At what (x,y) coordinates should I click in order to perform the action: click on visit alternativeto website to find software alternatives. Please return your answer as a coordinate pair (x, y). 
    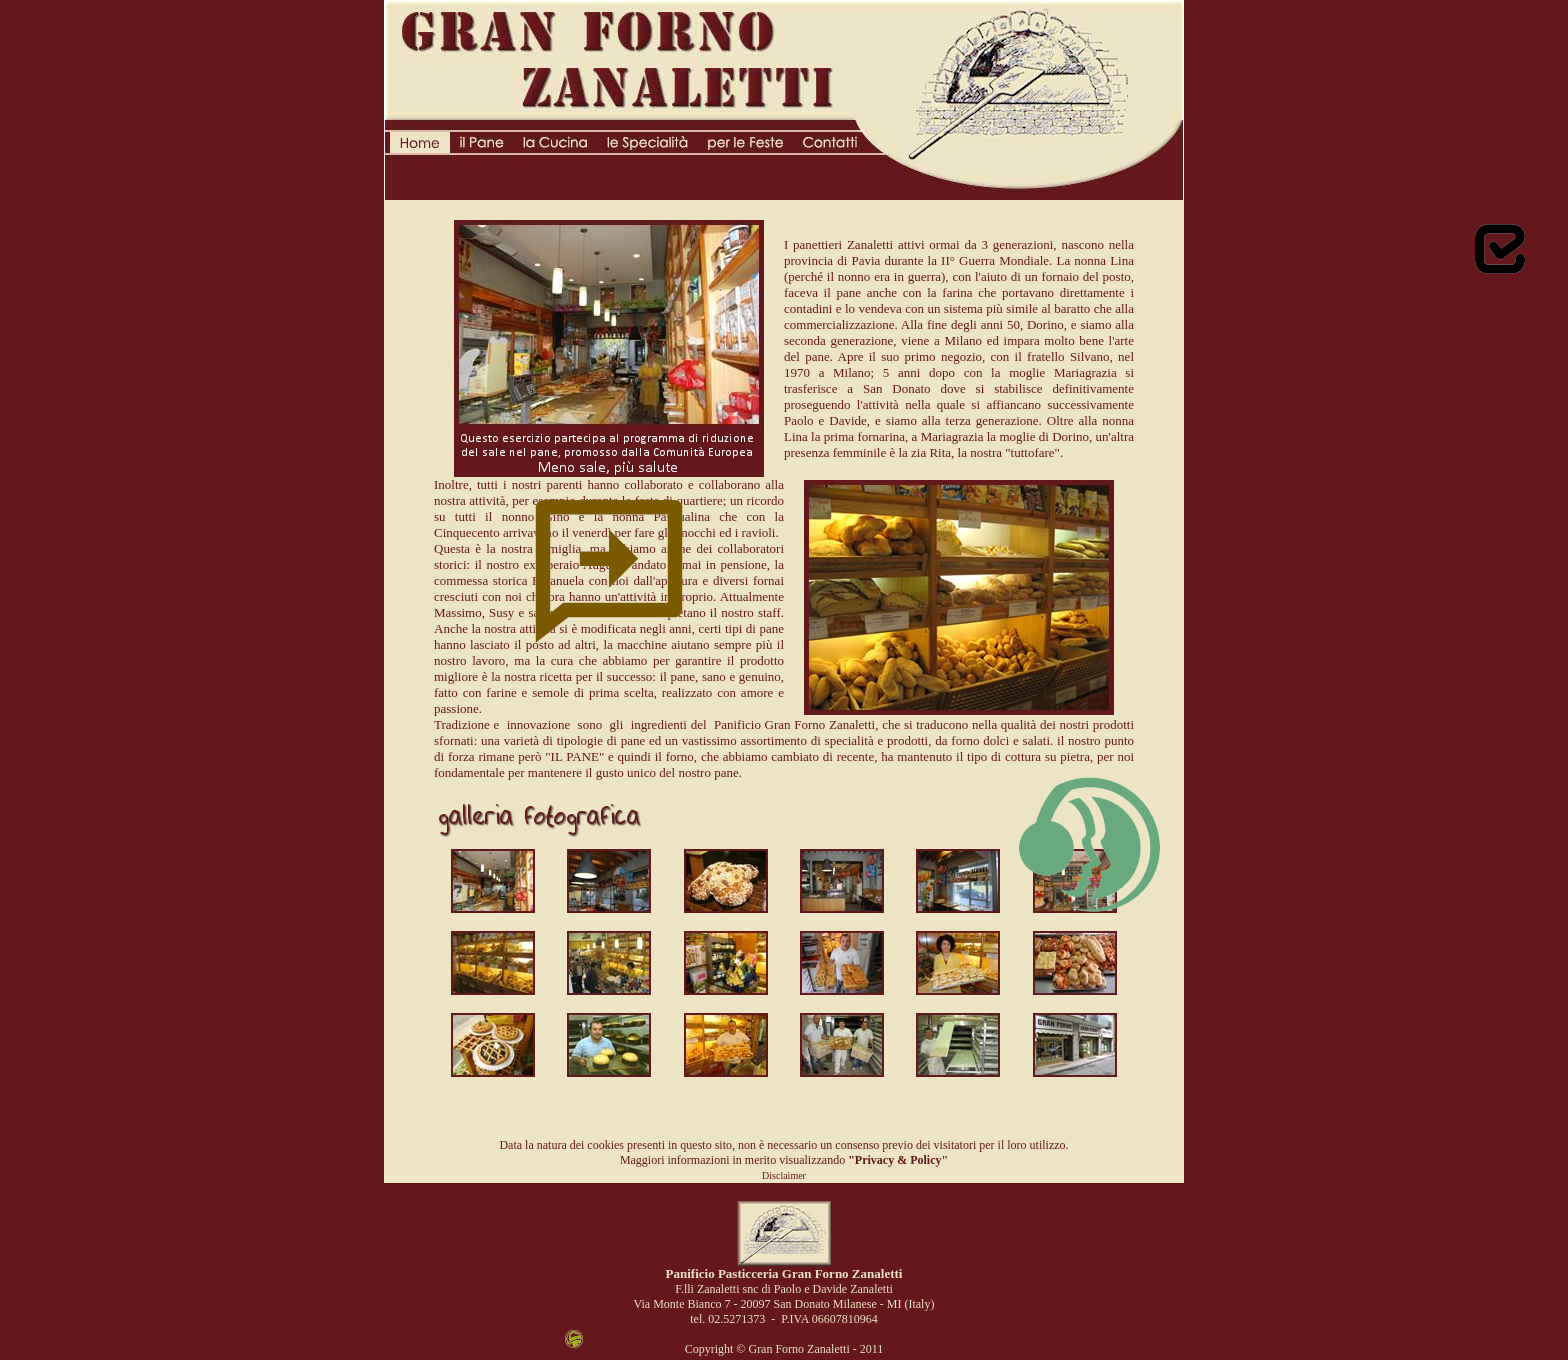
    Looking at the image, I should click on (574, 1339).